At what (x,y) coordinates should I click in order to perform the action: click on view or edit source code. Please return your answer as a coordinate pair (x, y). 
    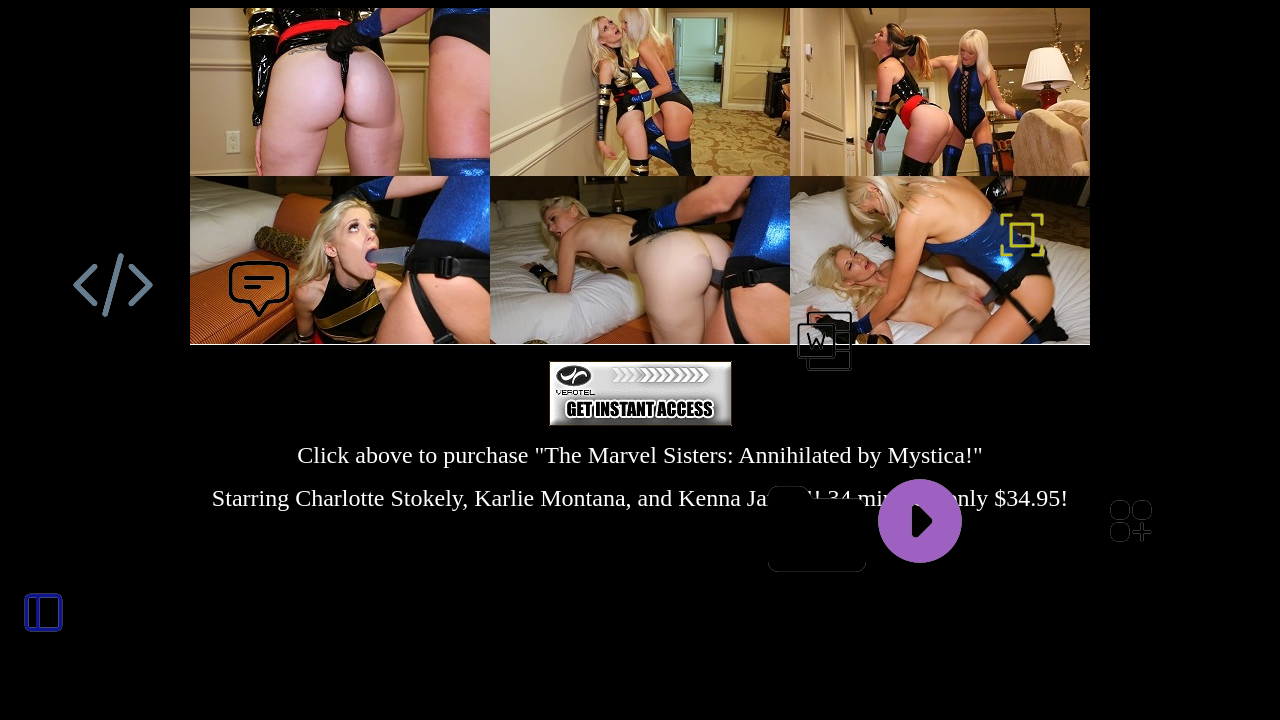
    Looking at the image, I should click on (113, 285).